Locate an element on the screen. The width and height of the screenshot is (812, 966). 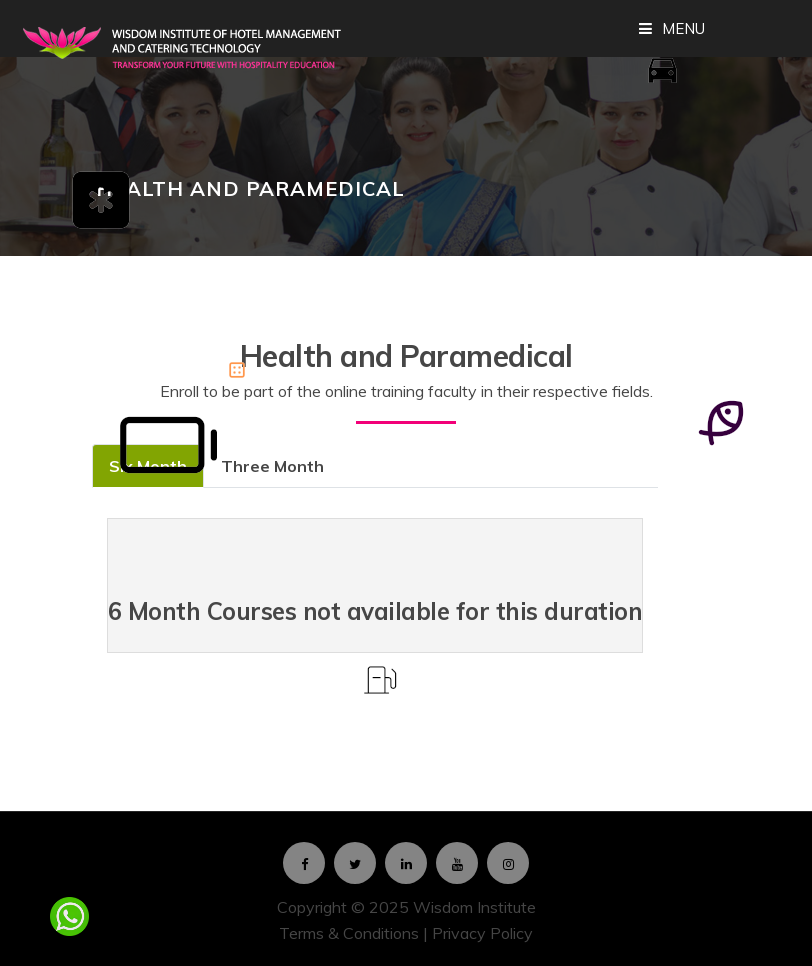
view estimated time of arrival for your drive is located at coordinates (662, 70).